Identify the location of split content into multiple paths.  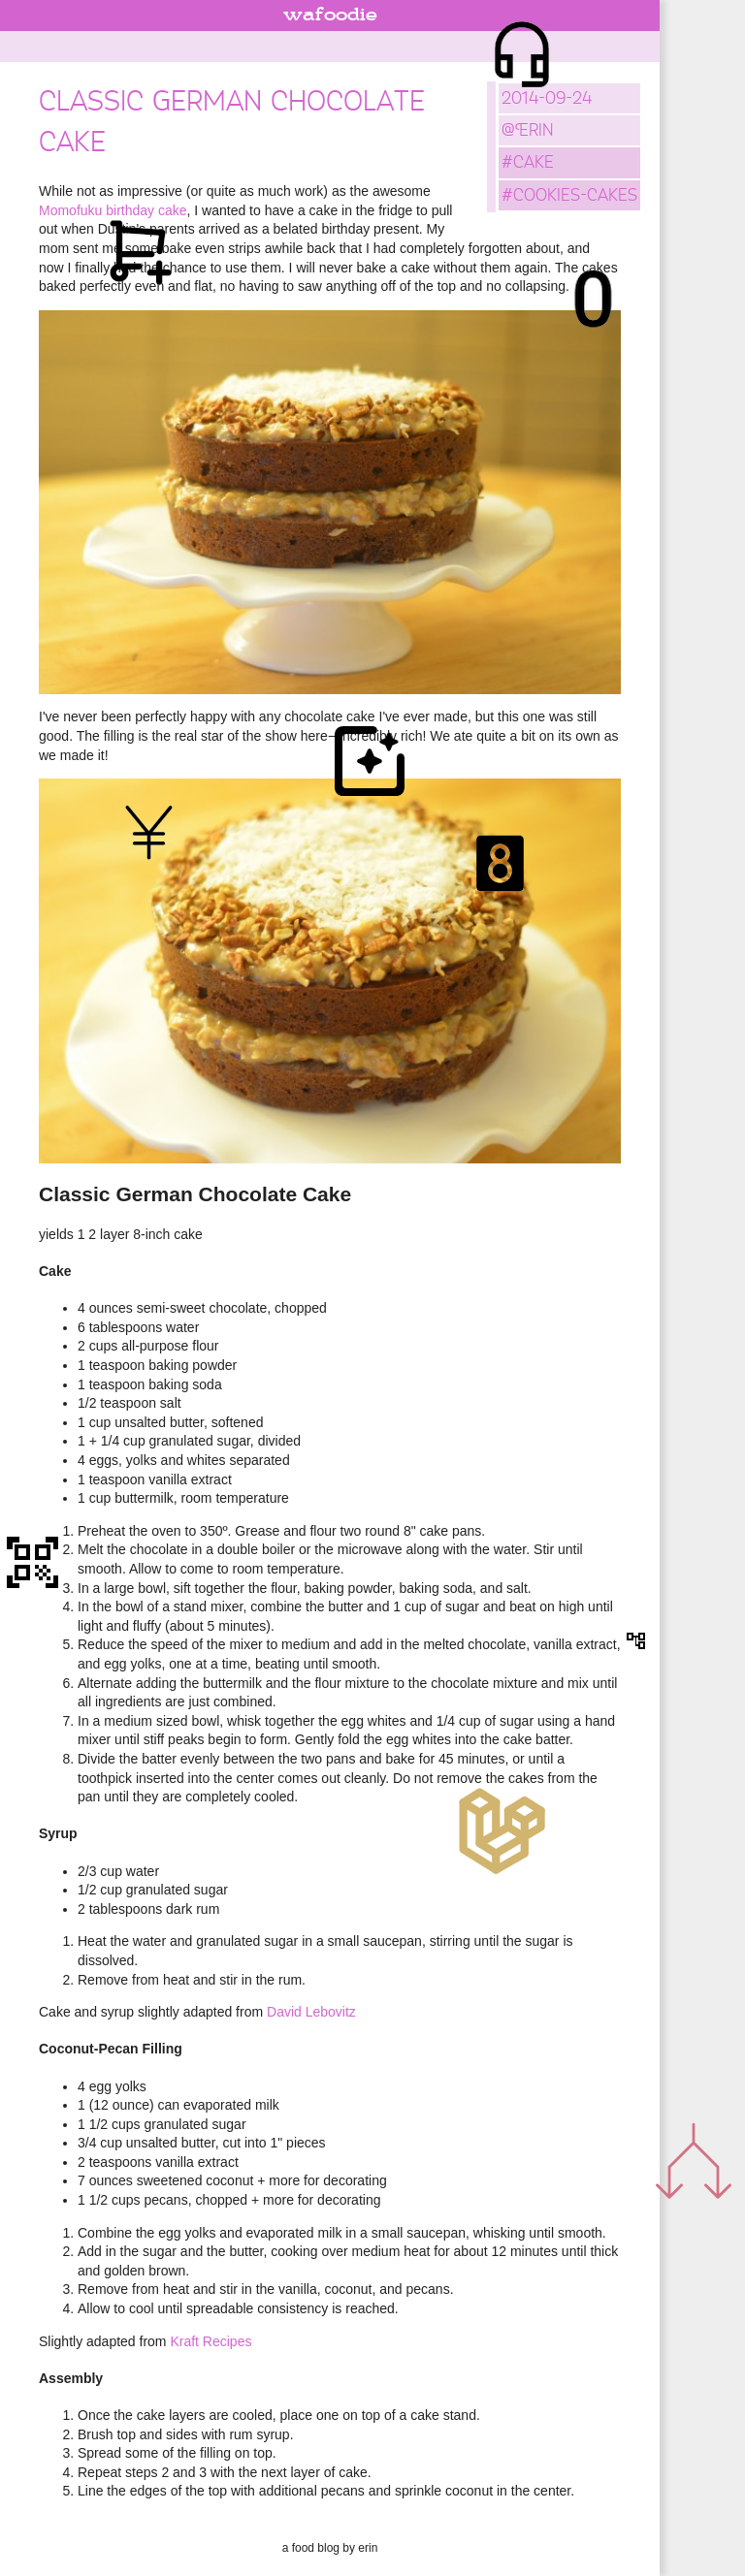
(694, 2164).